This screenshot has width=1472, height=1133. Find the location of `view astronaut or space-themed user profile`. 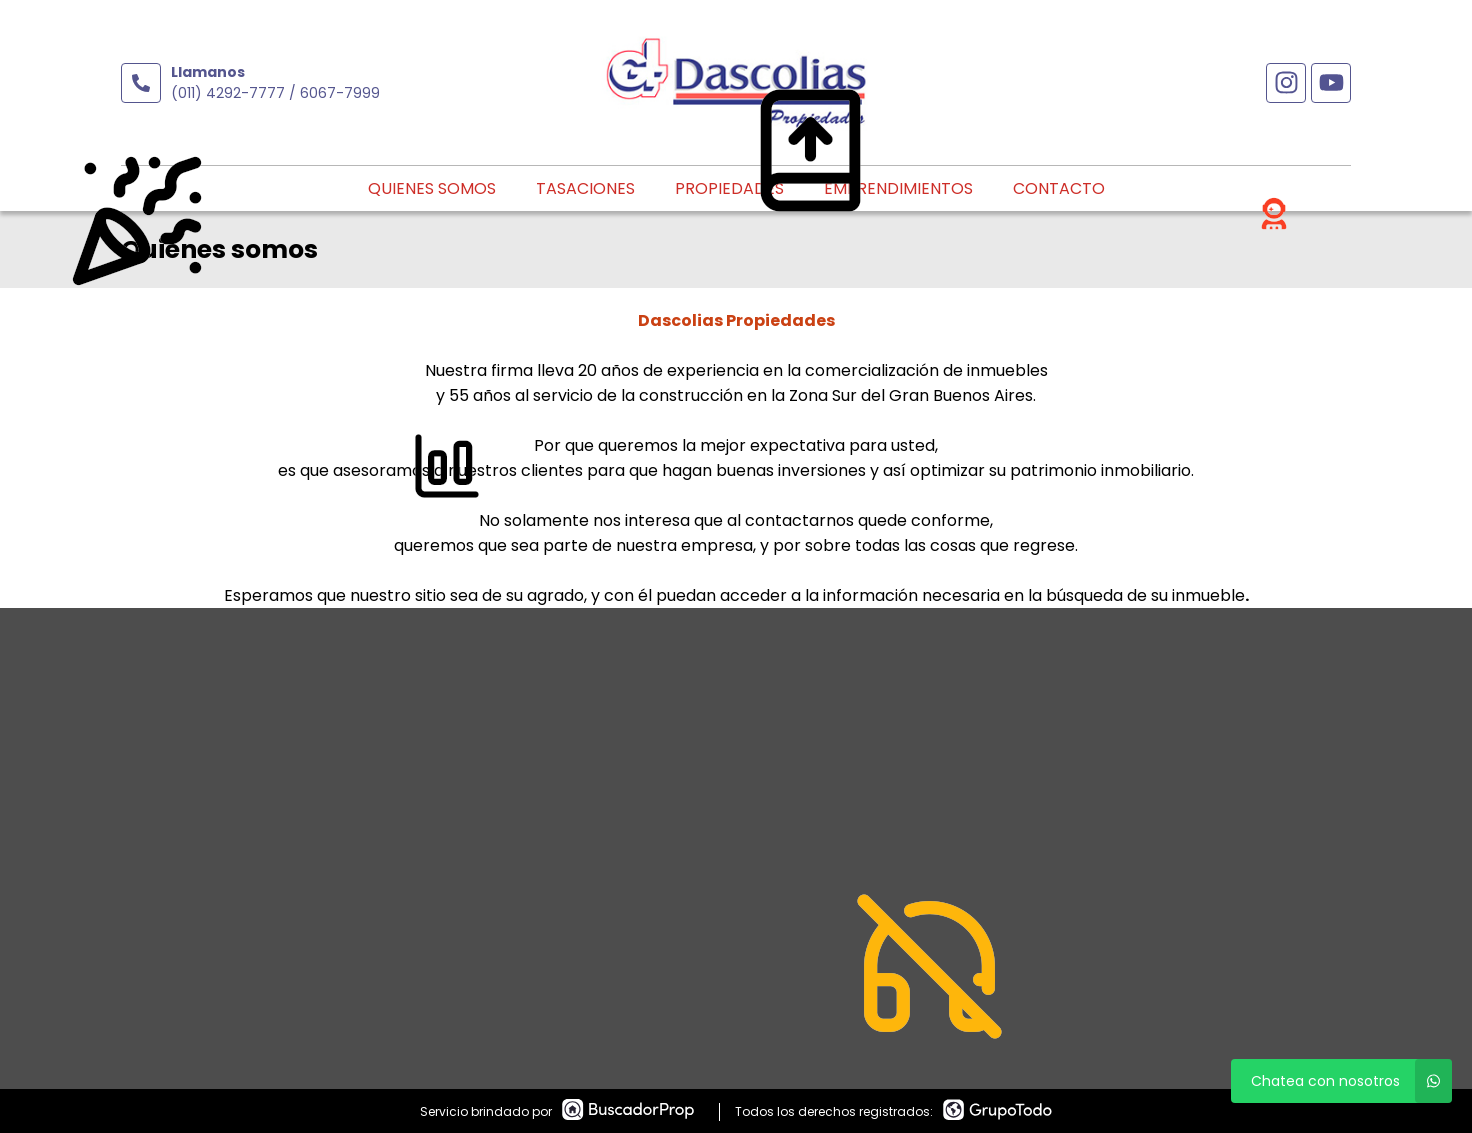

view astronaut or space-themed user profile is located at coordinates (1274, 214).